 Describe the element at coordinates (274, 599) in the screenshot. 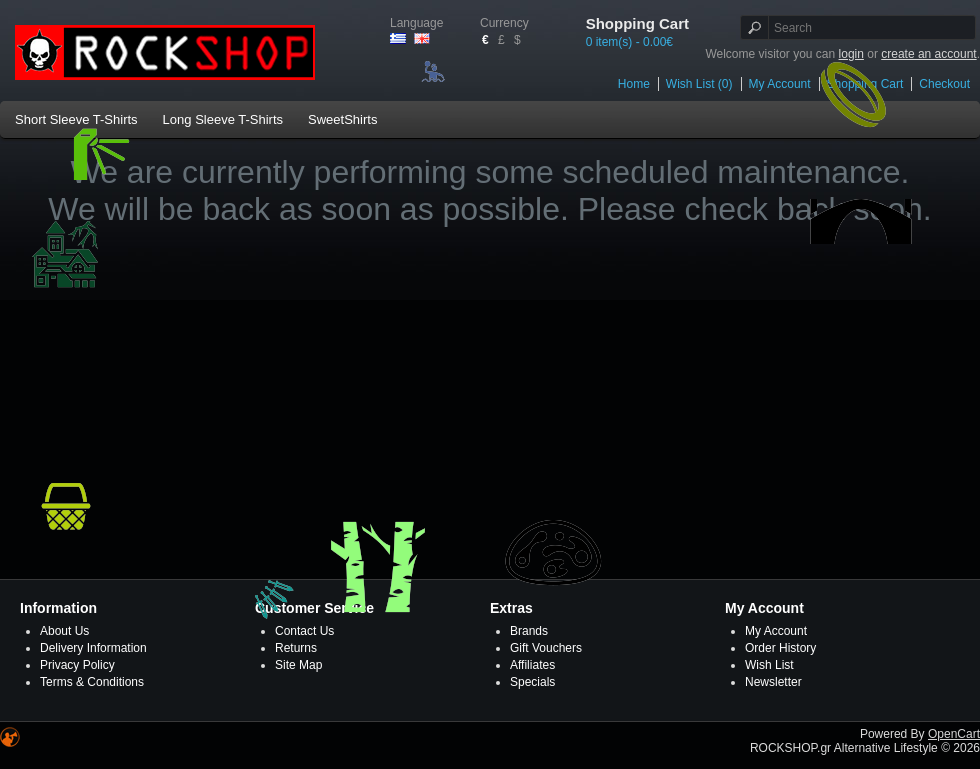

I see `access weapon inventory or armory` at that location.